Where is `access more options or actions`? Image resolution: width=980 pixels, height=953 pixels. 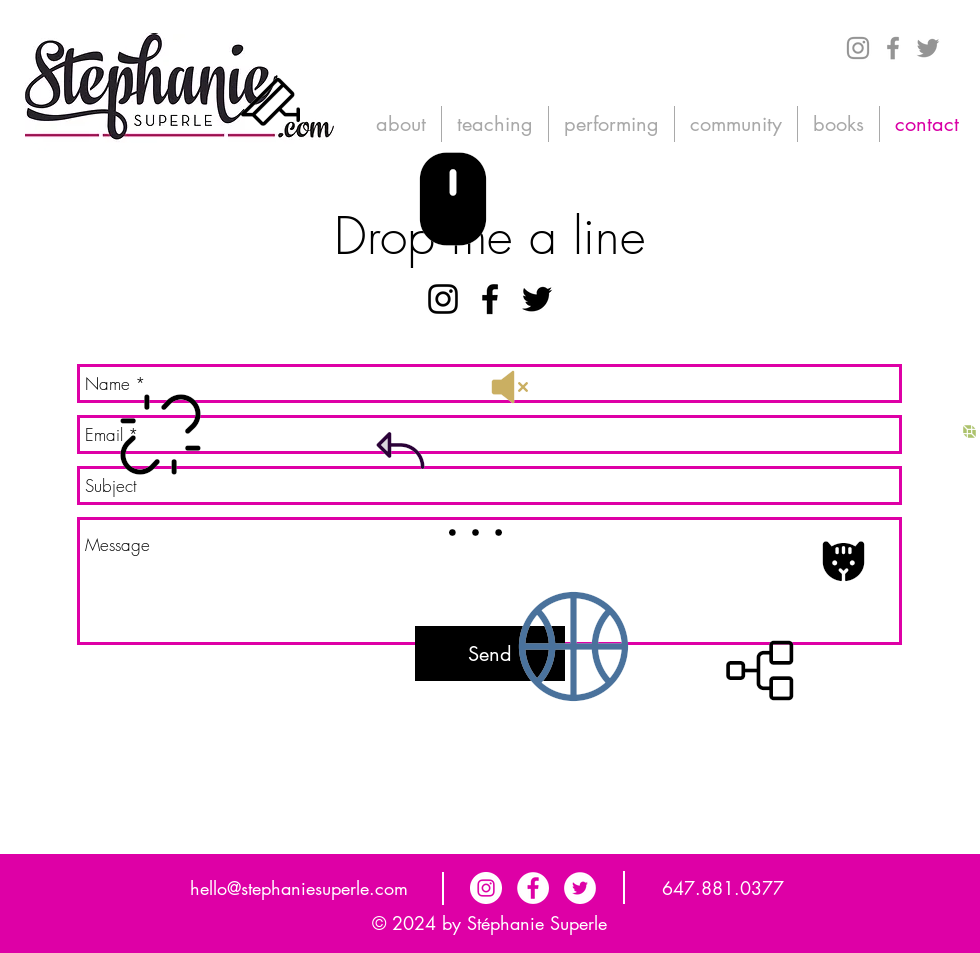 access more options or actions is located at coordinates (475, 532).